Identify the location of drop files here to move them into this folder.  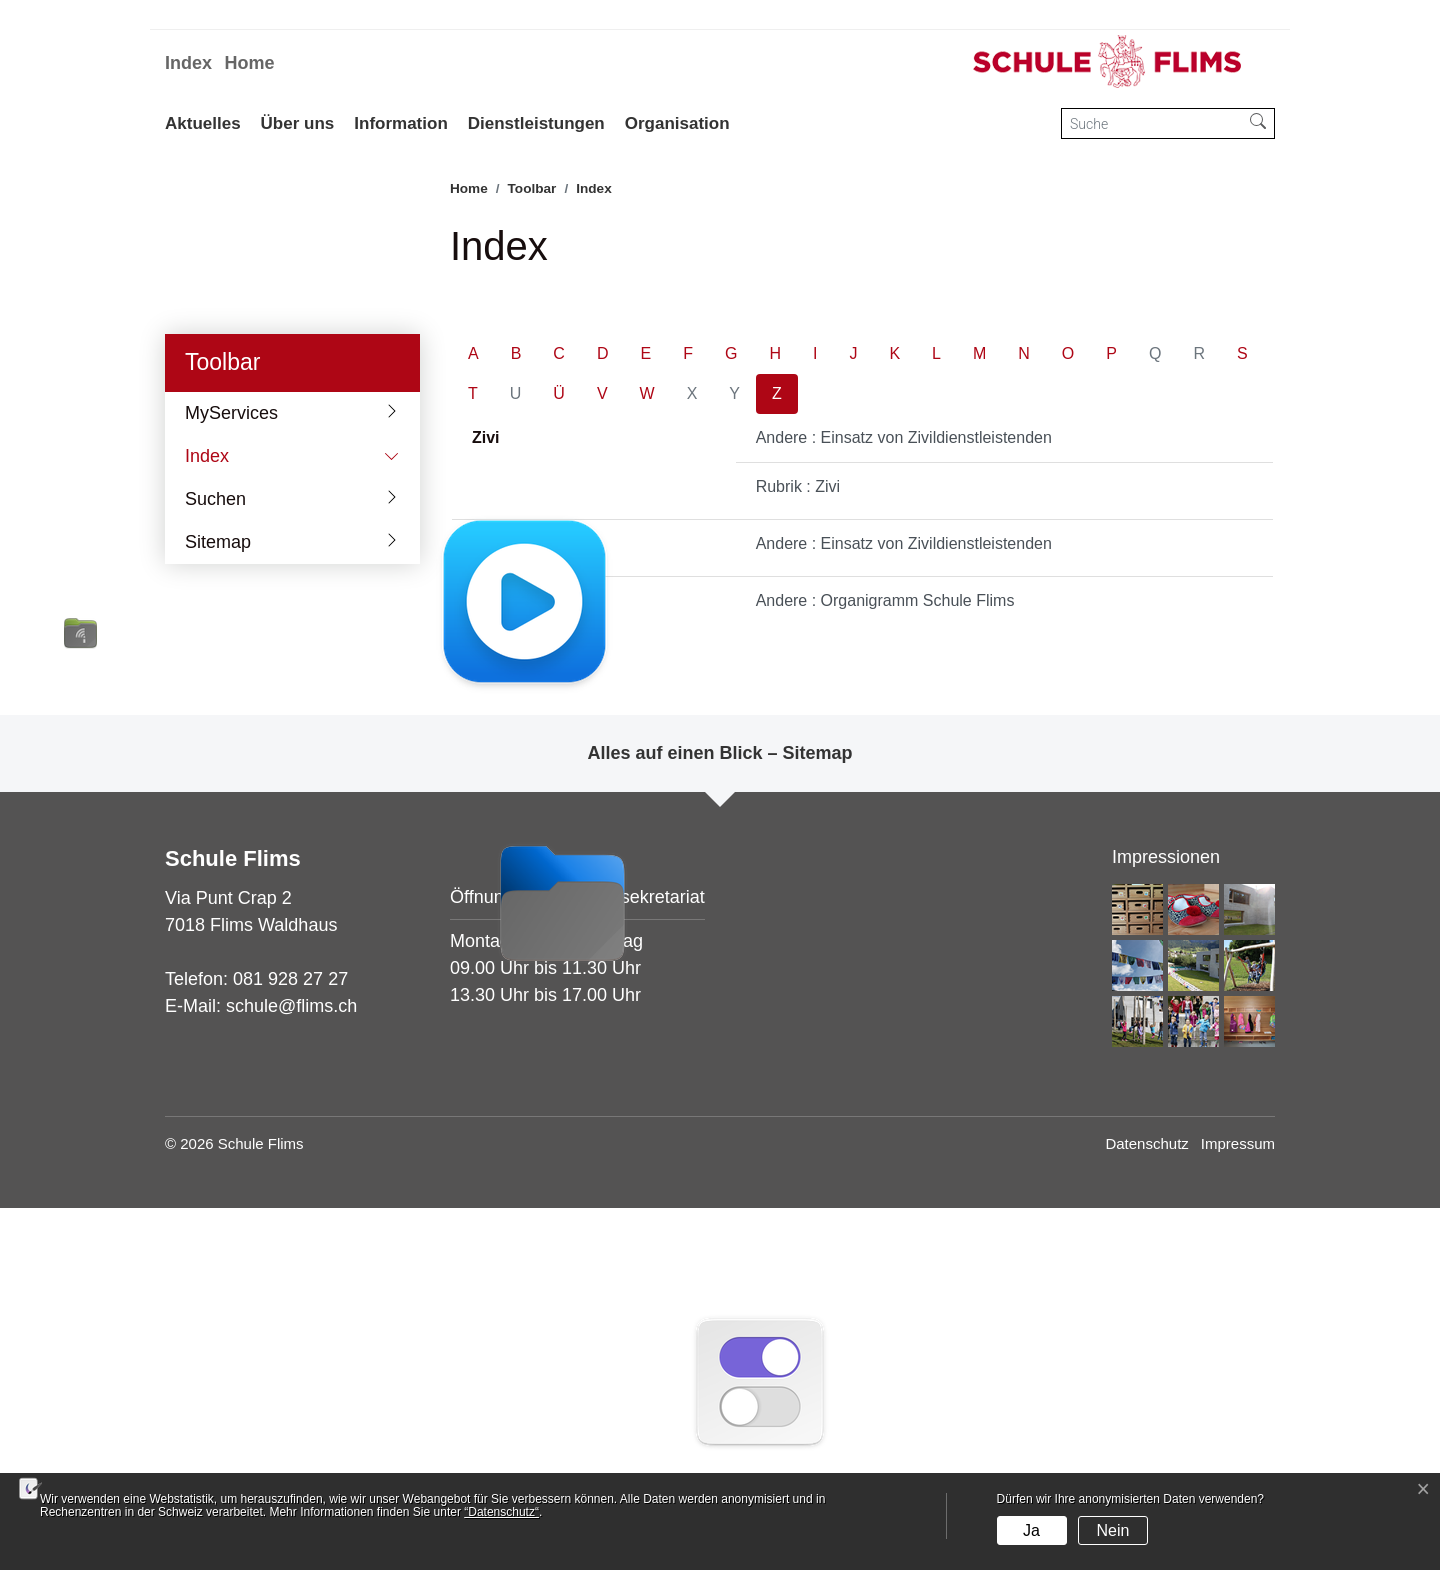
(562, 903).